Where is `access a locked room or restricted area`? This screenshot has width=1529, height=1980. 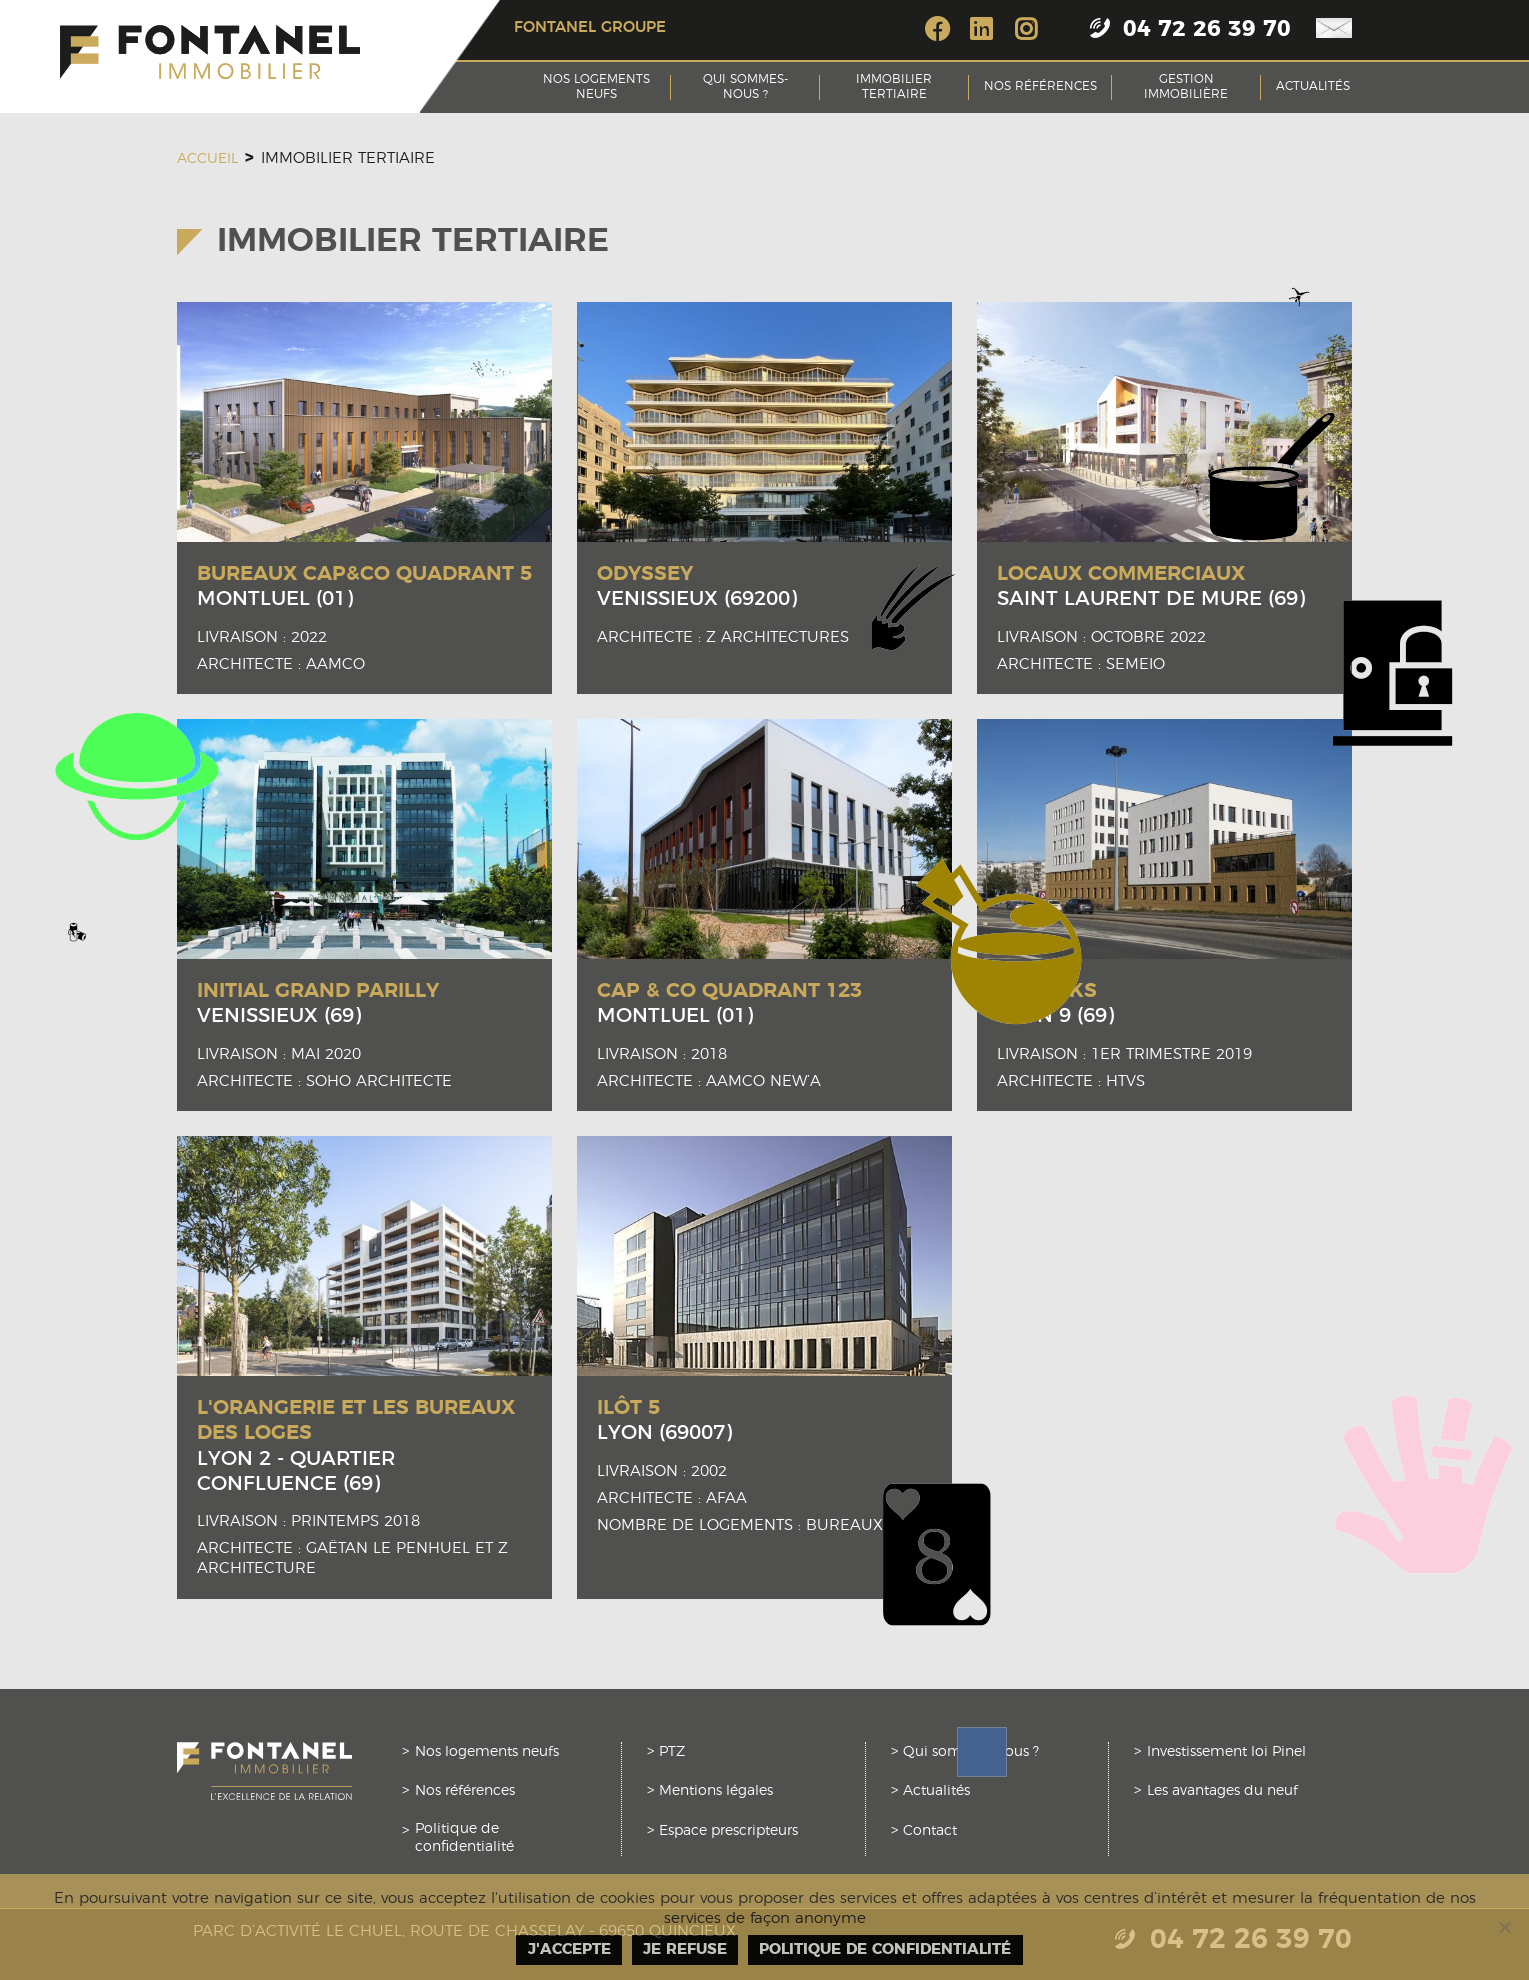 access a locked room or restricted area is located at coordinates (1392, 670).